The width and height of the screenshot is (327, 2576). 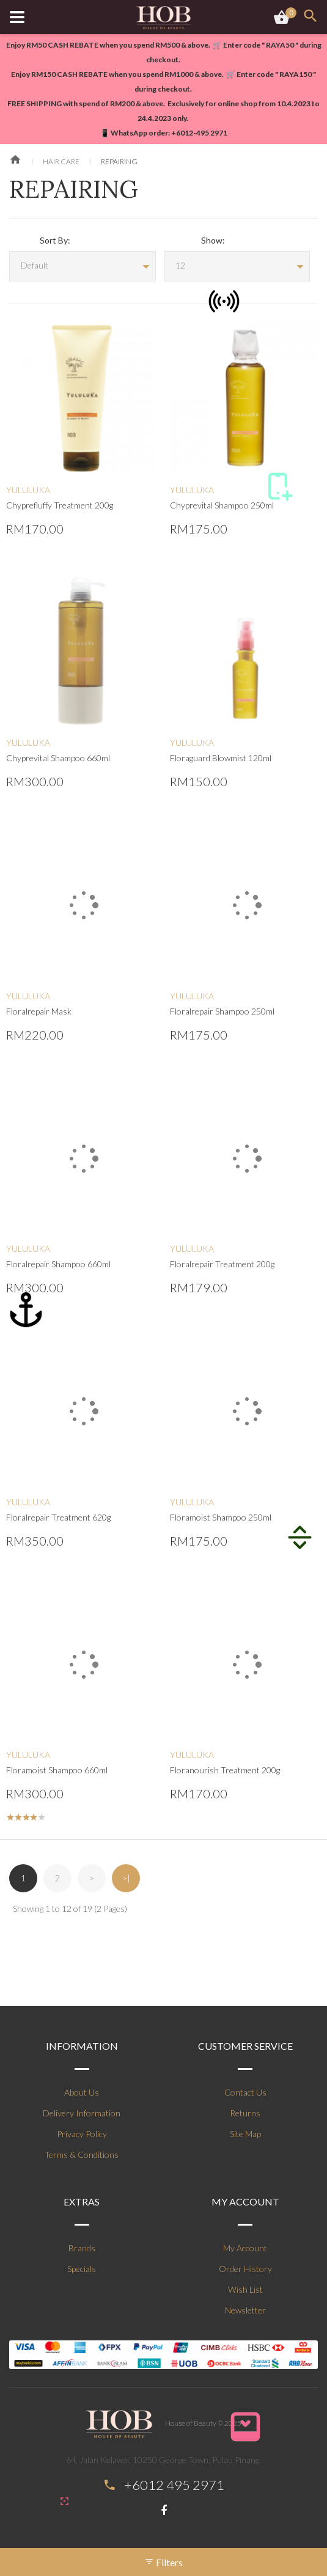 What do you see at coordinates (224, 301) in the screenshot?
I see `indicates wireless signal strength` at bounding box center [224, 301].